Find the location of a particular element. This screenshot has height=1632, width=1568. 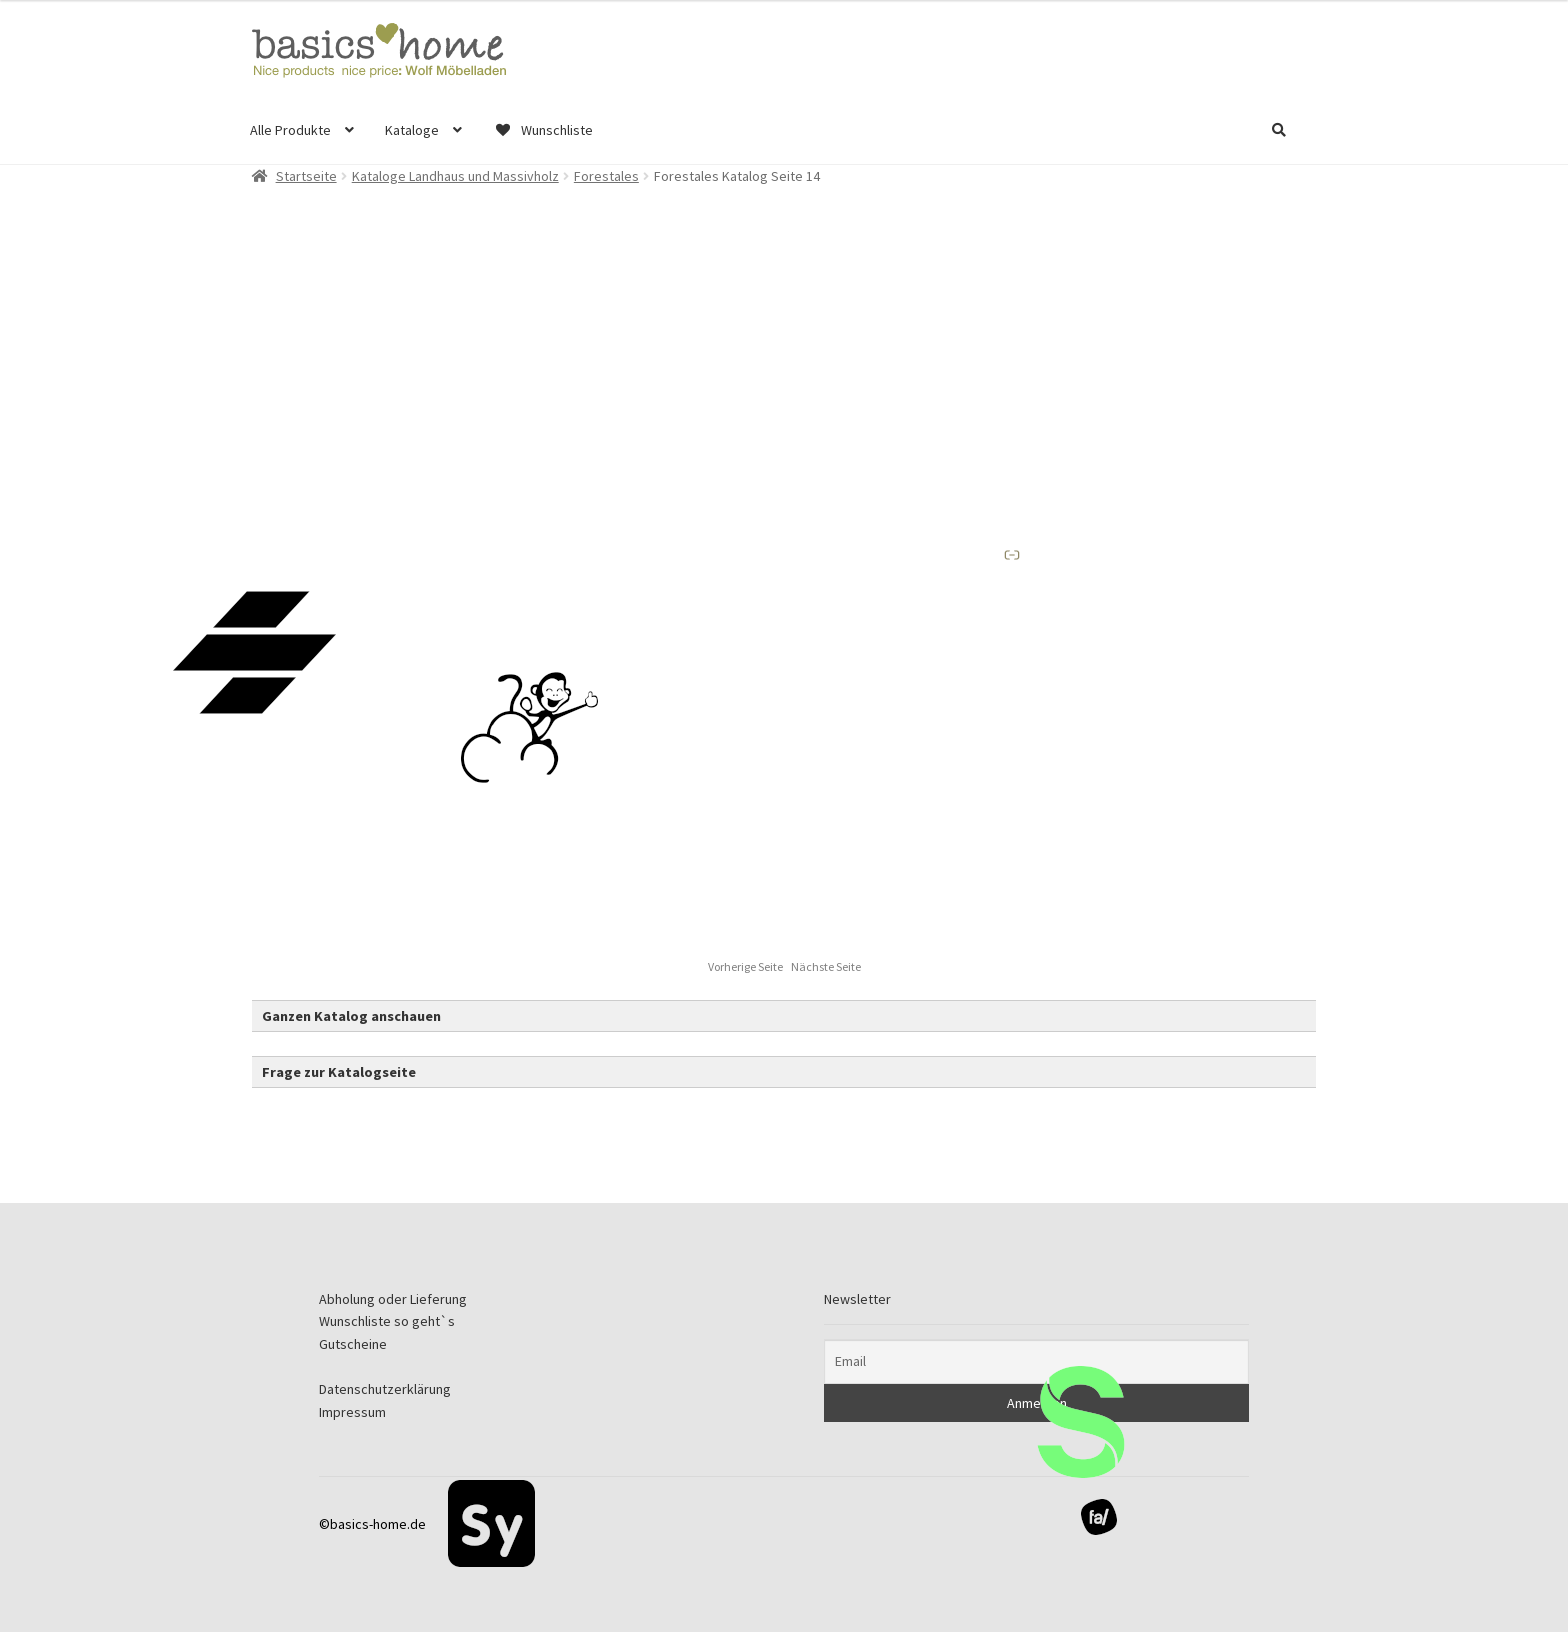

stencil brand logo is located at coordinates (254, 652).